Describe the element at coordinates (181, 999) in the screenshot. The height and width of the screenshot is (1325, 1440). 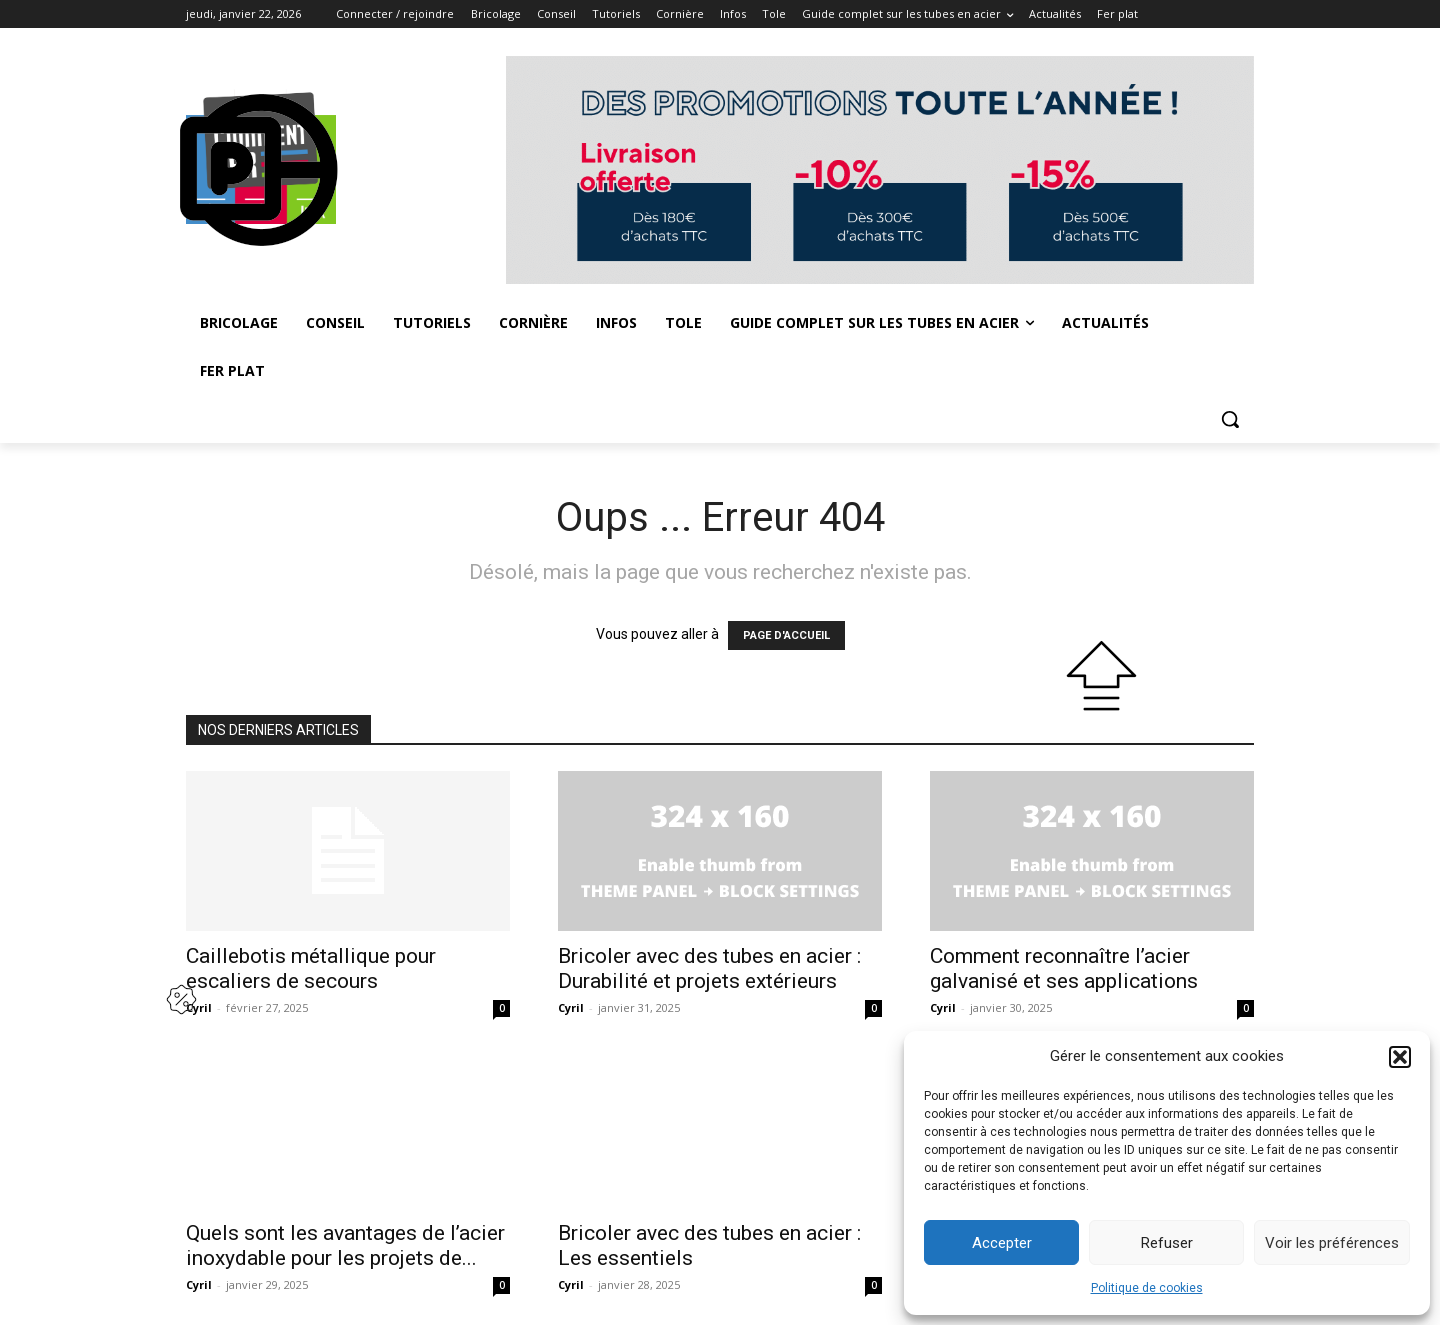
I see `view available discounts or promotions` at that location.